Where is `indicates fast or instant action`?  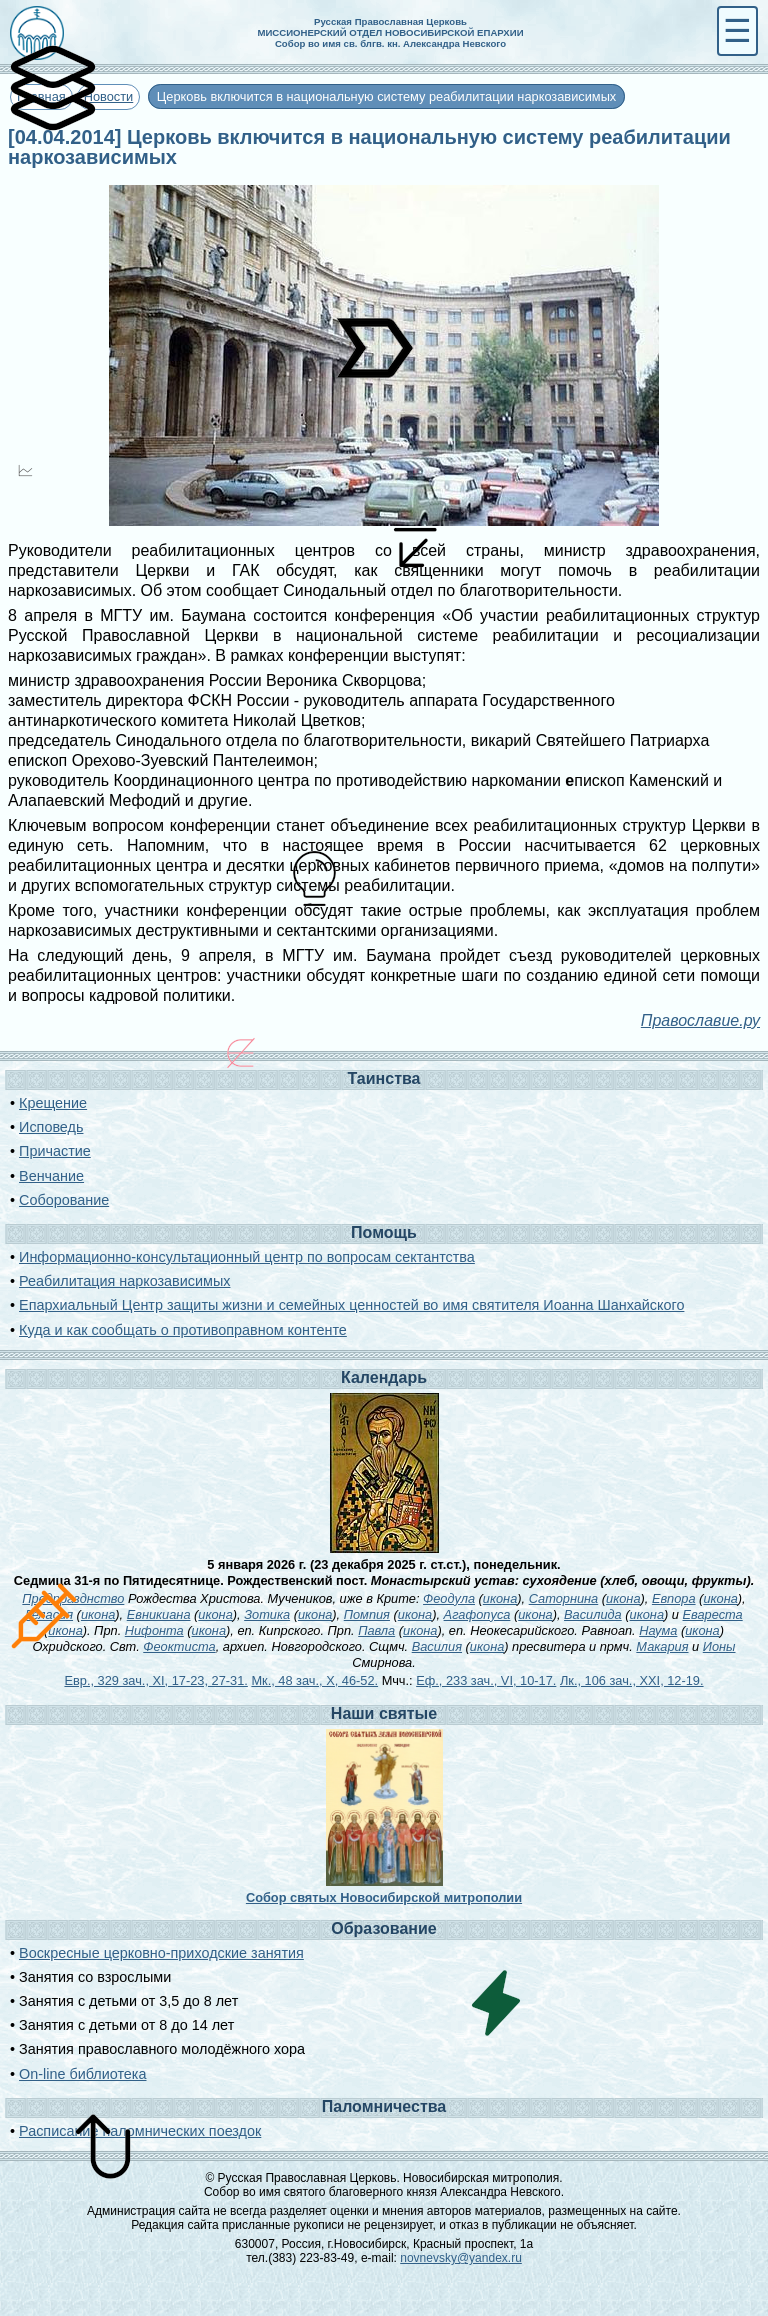 indicates fast or instant action is located at coordinates (496, 2003).